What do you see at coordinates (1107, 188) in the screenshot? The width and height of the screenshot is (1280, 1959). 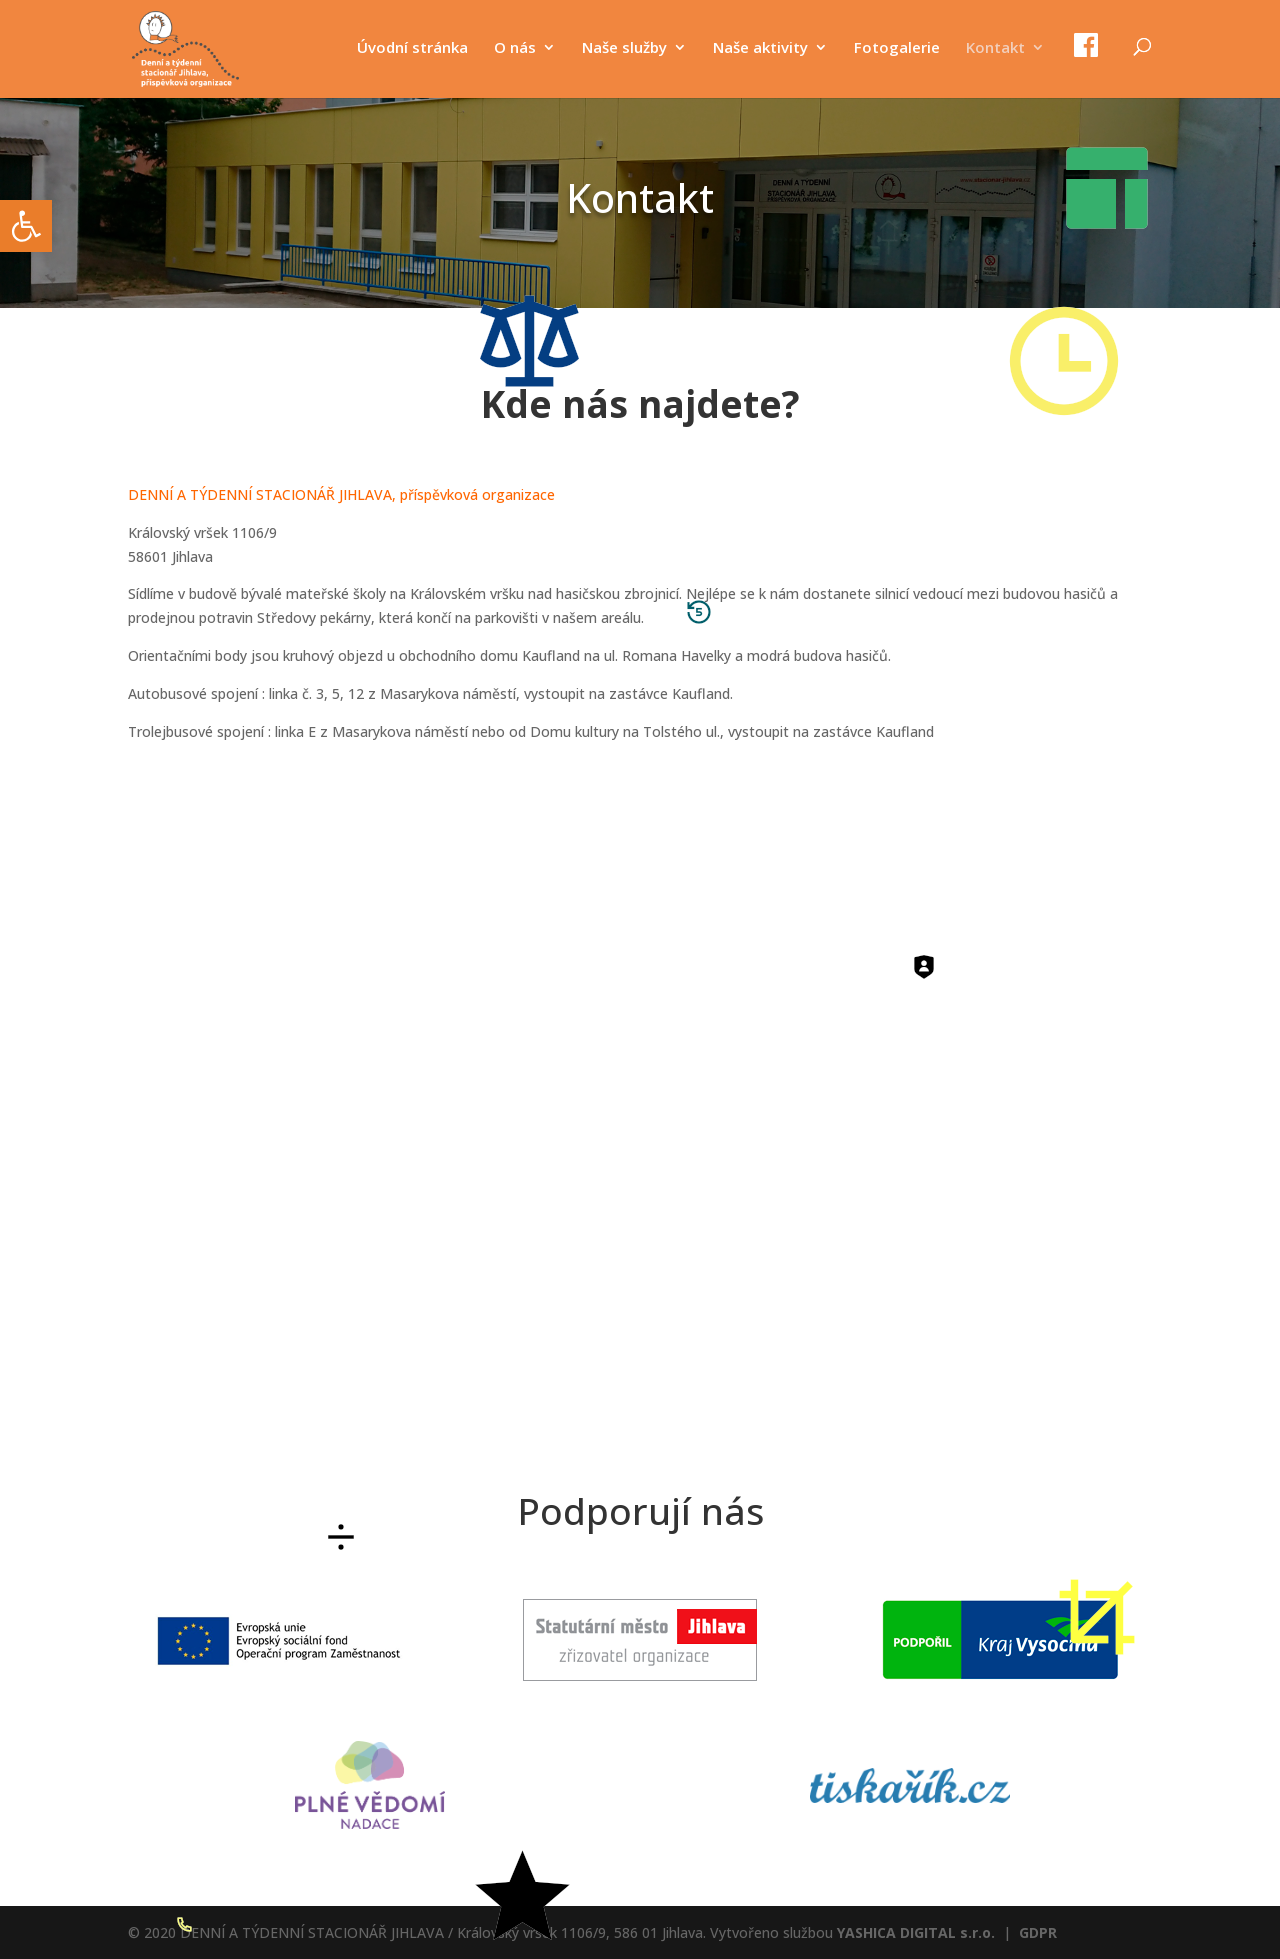 I see `switch to grid or layout view` at bounding box center [1107, 188].